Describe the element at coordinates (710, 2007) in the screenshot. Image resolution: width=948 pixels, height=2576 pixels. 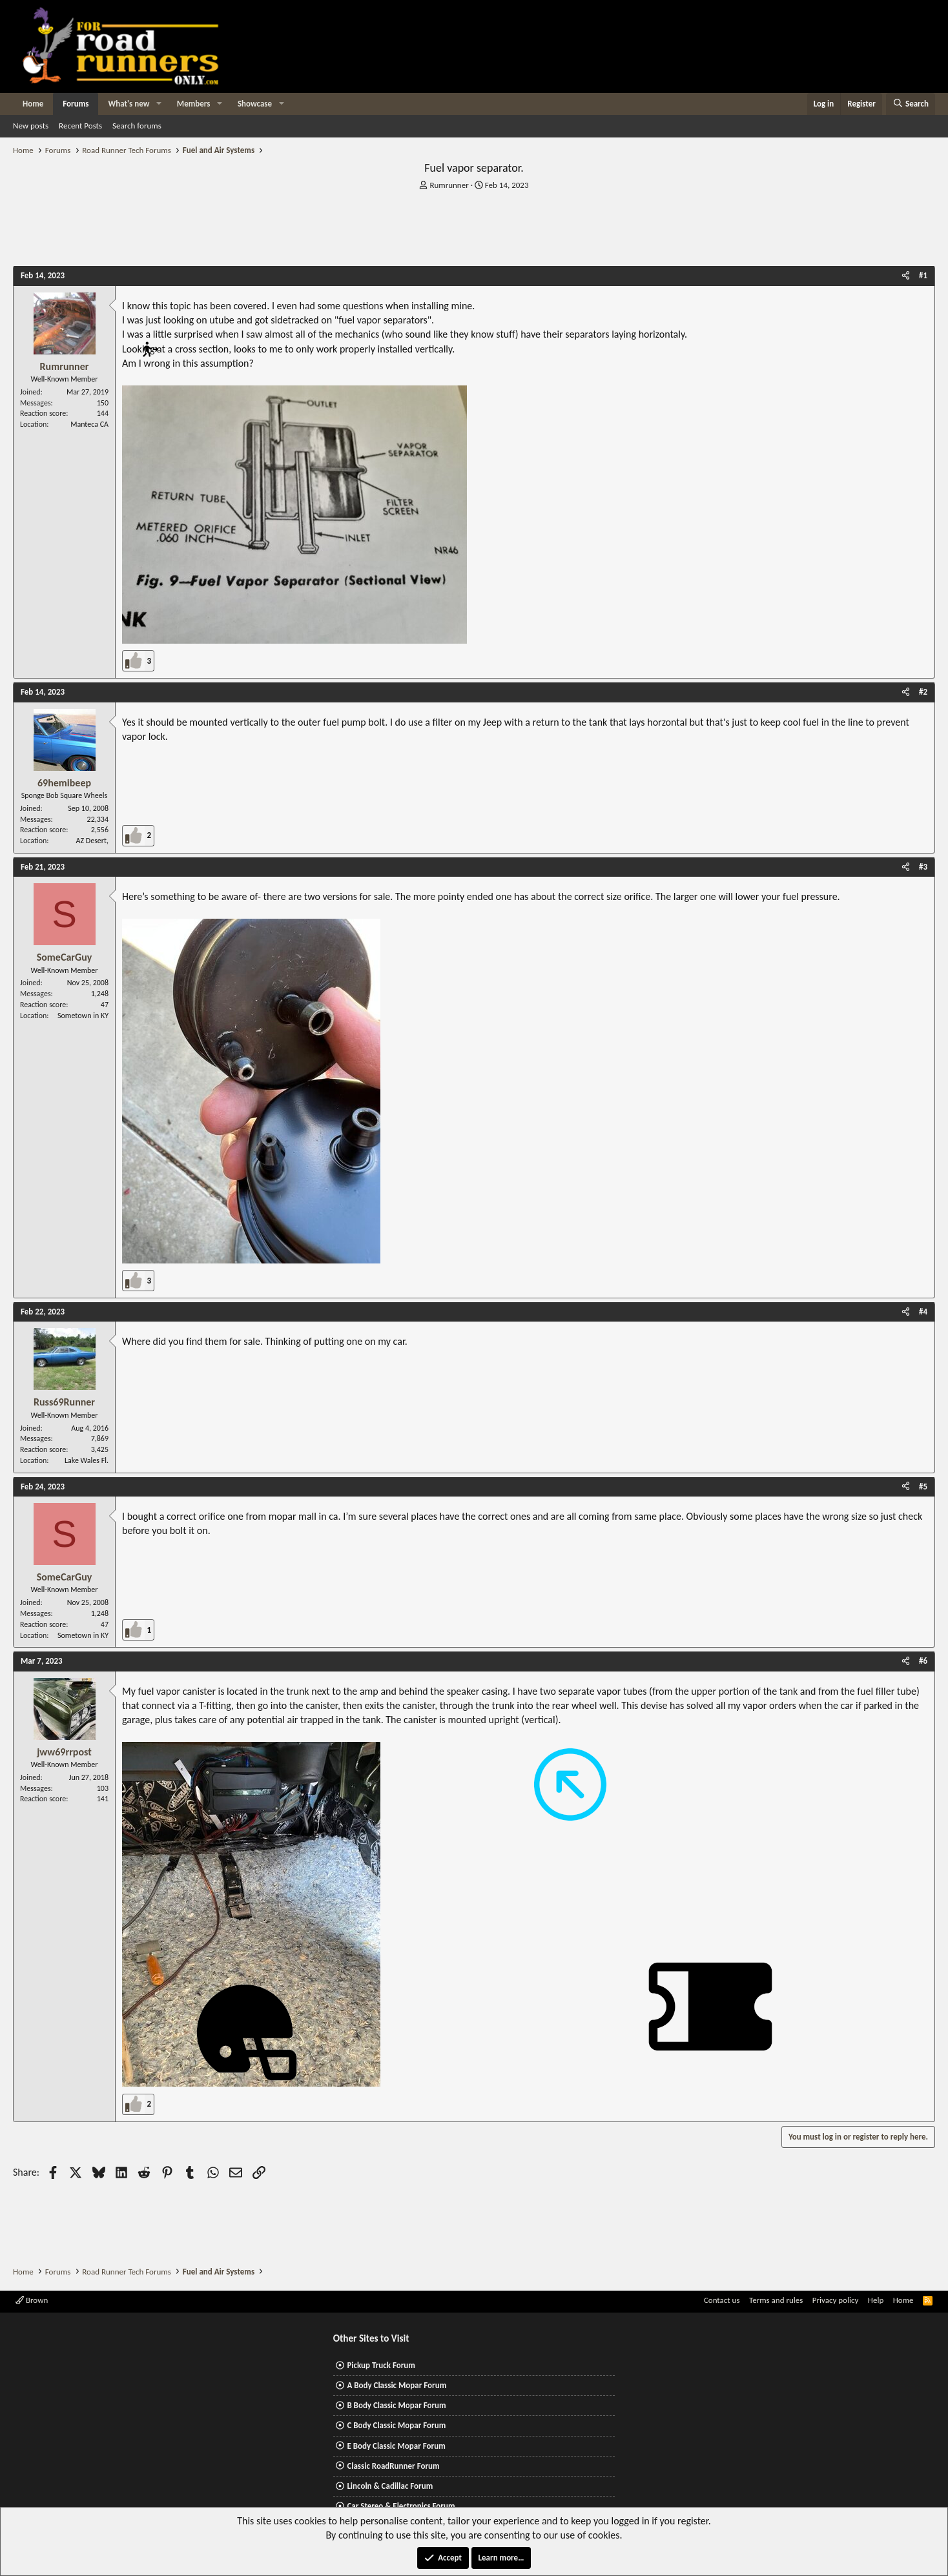
I see `view your tickets or passes` at that location.